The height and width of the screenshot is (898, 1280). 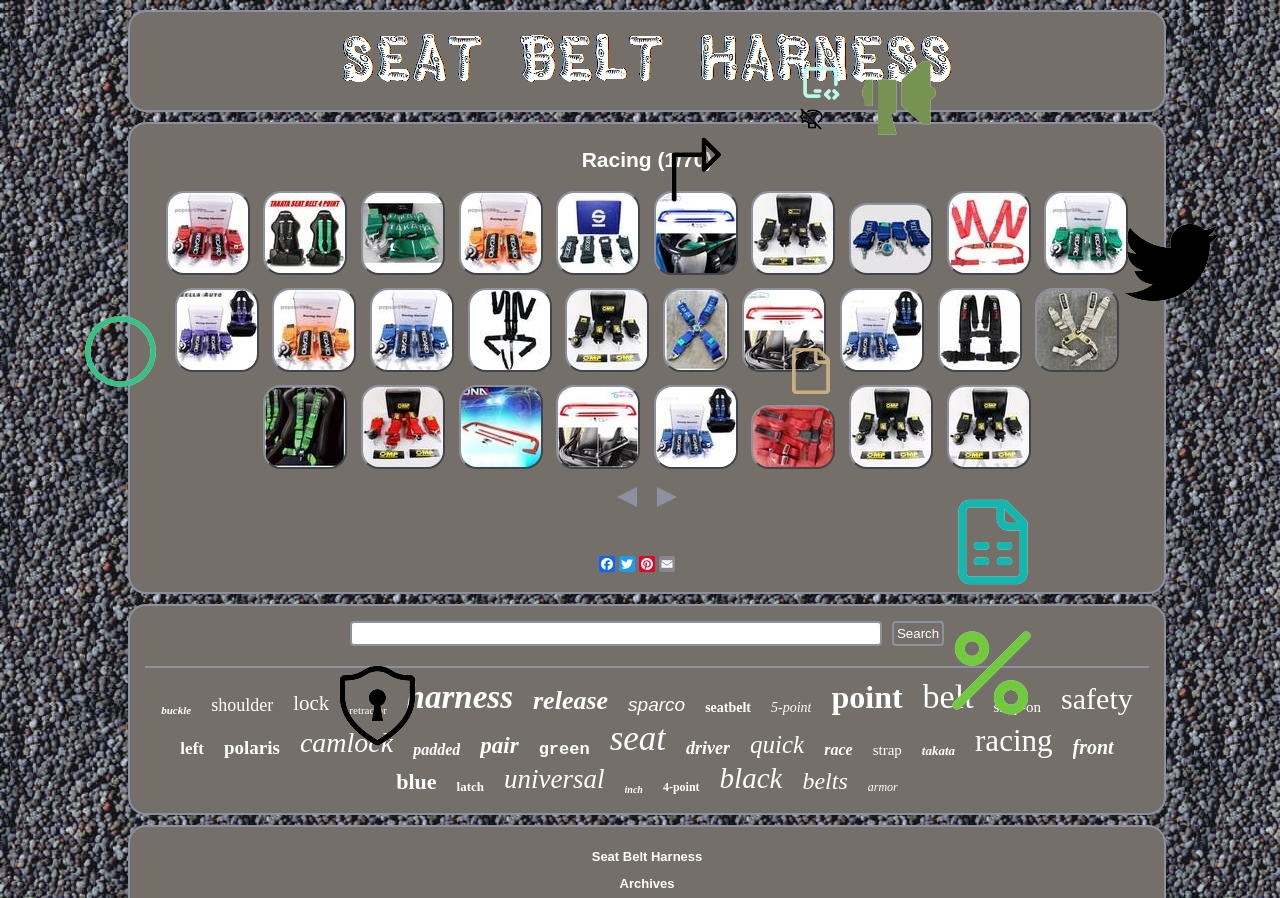 I want to click on disable airship or blimp tracking, so click(x=811, y=119).